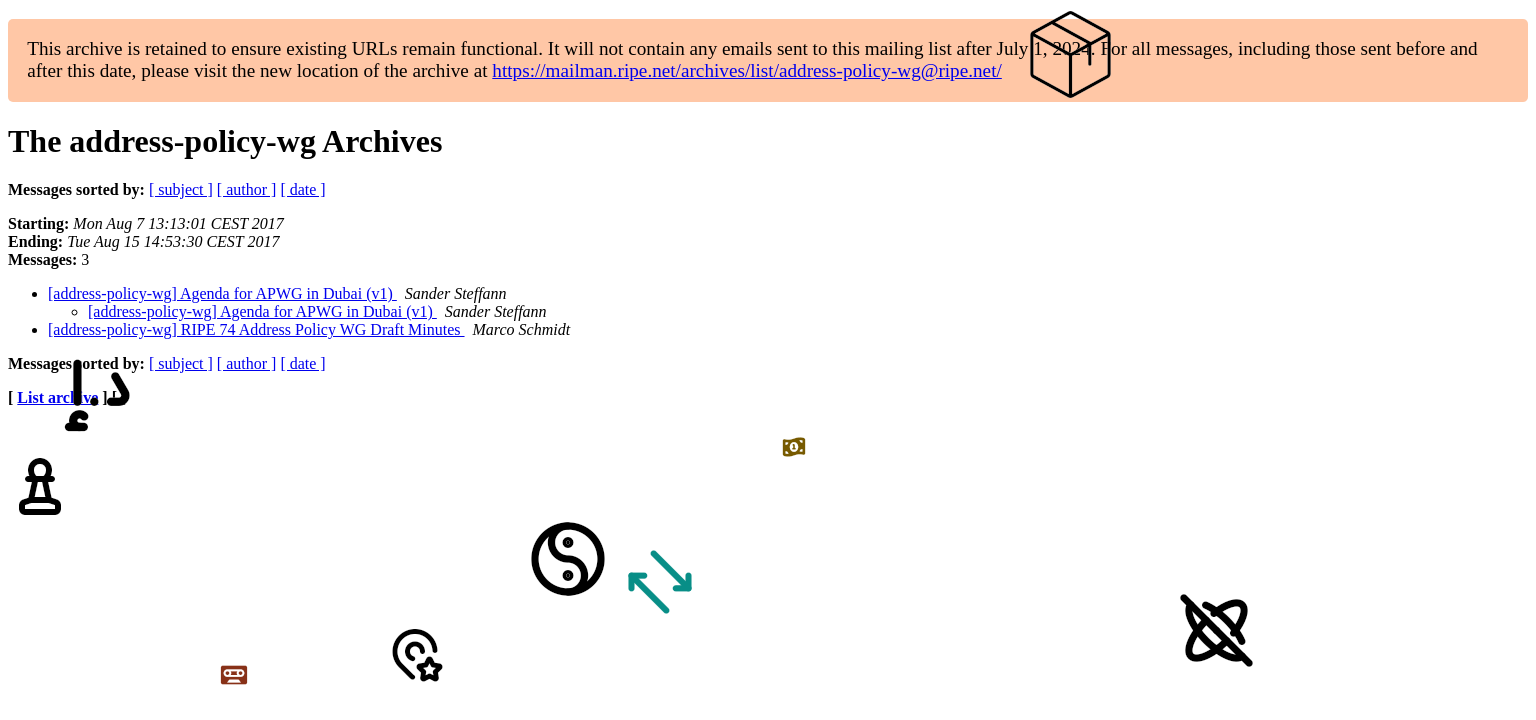 This screenshot has height=720, width=1536. What do you see at coordinates (1070, 54) in the screenshot?
I see `view package or shipment details` at bounding box center [1070, 54].